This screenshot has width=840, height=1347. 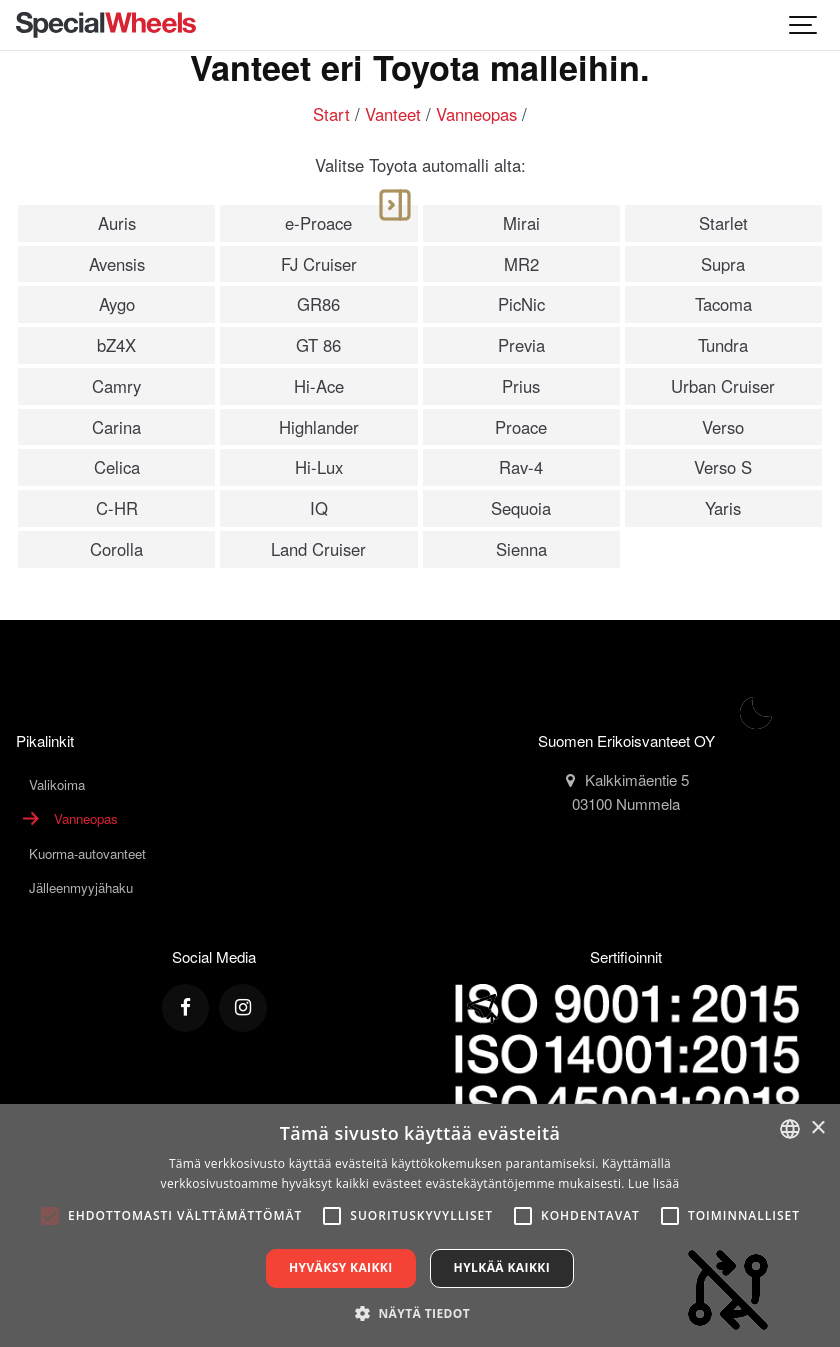 I want to click on toggle dark mode or night theme, so click(x=755, y=714).